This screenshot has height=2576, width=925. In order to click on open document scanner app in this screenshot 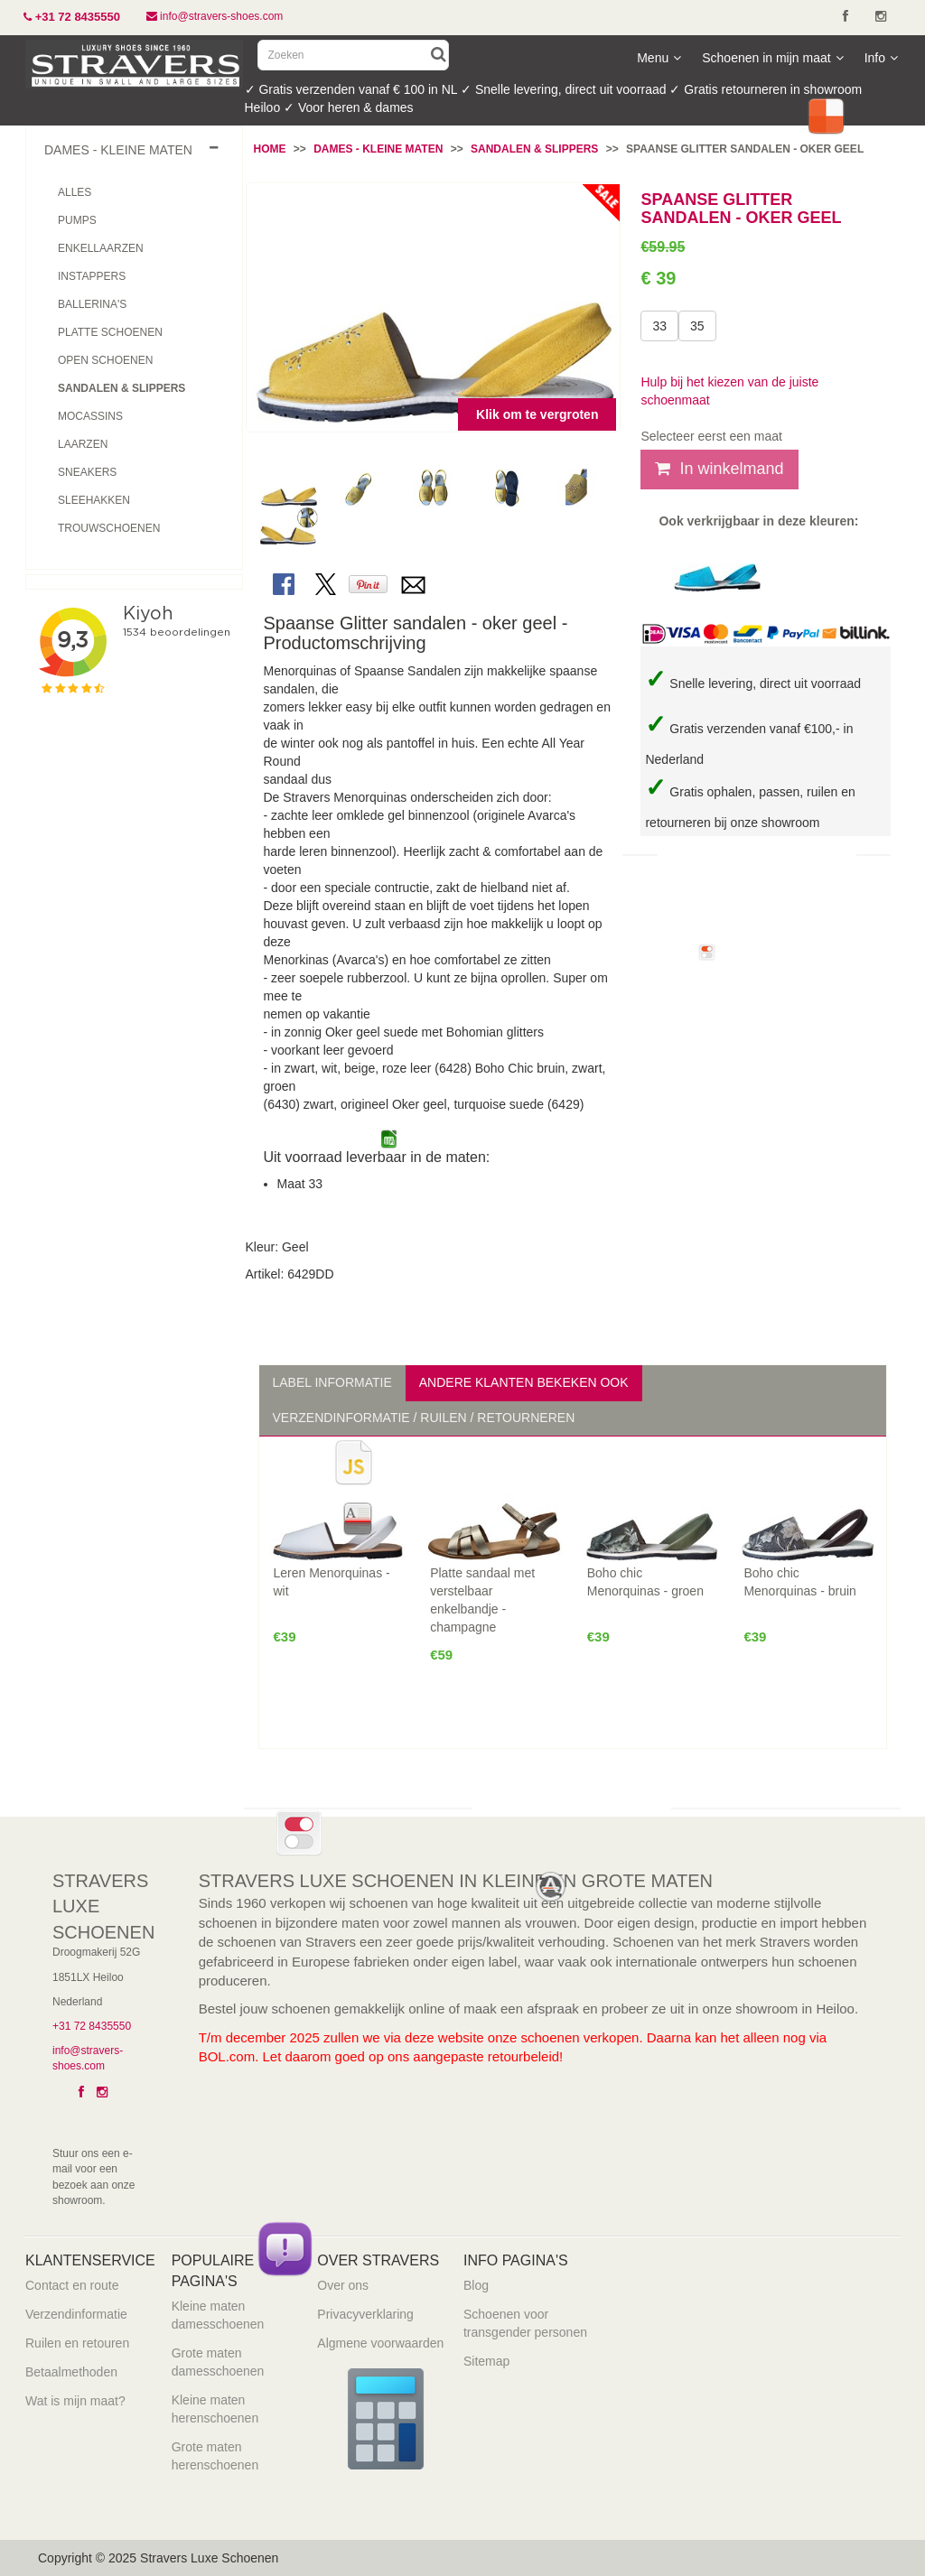, I will do `click(358, 1519)`.